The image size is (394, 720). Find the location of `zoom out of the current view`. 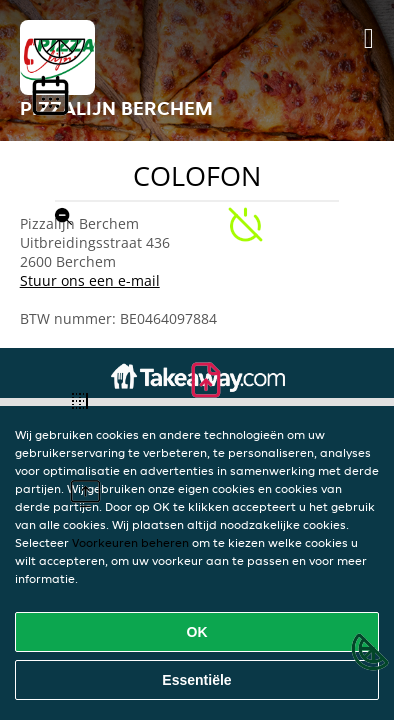

zoom out of the current view is located at coordinates (63, 216).